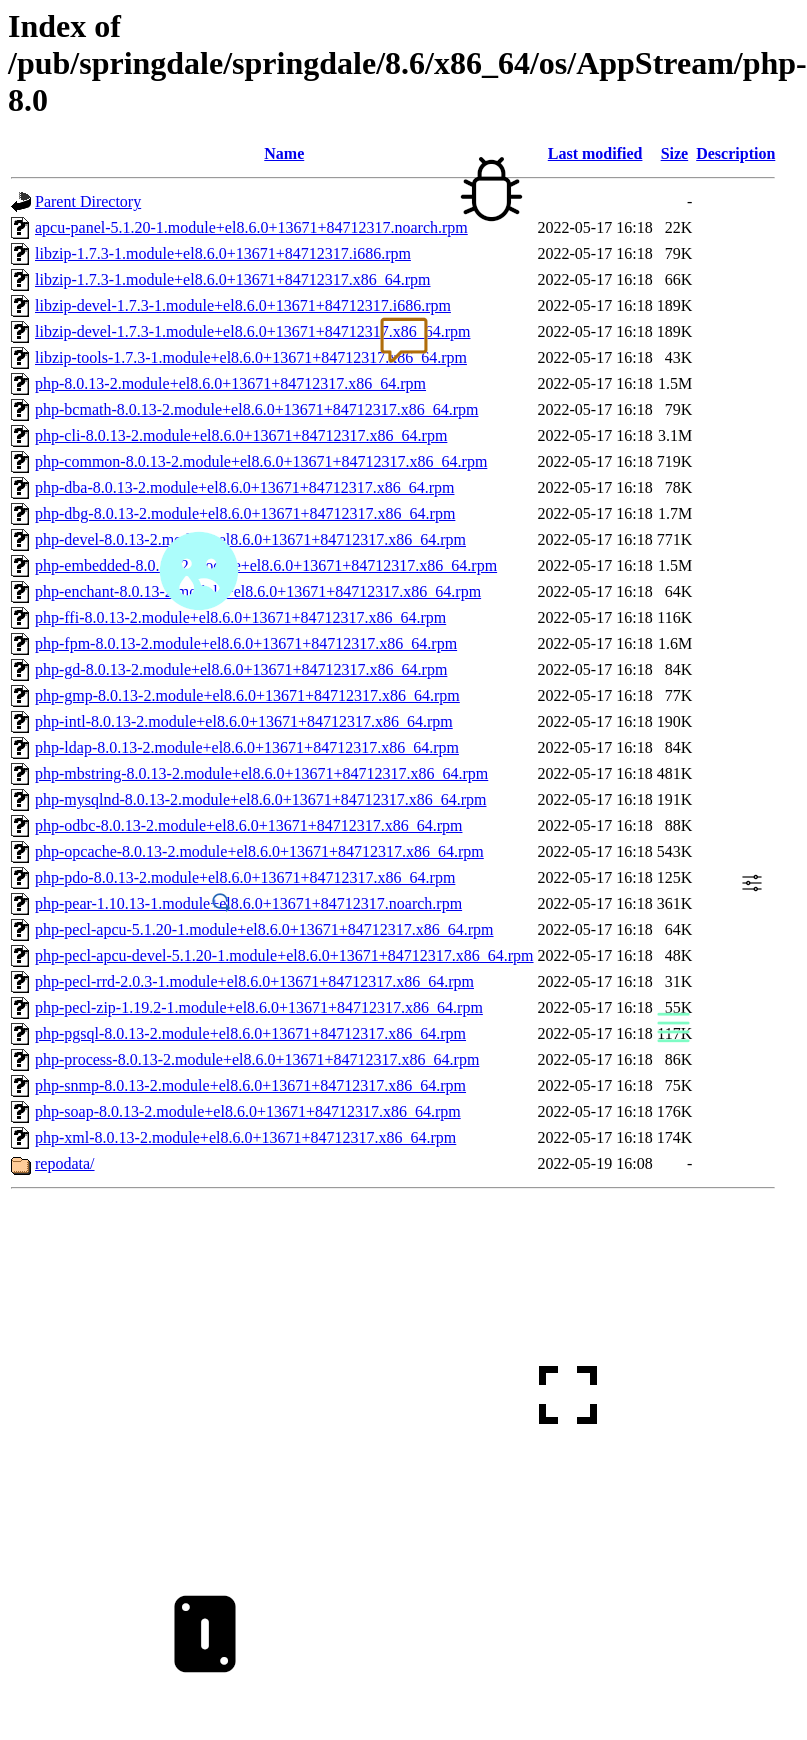  I want to click on open navigation menu, so click(673, 1027).